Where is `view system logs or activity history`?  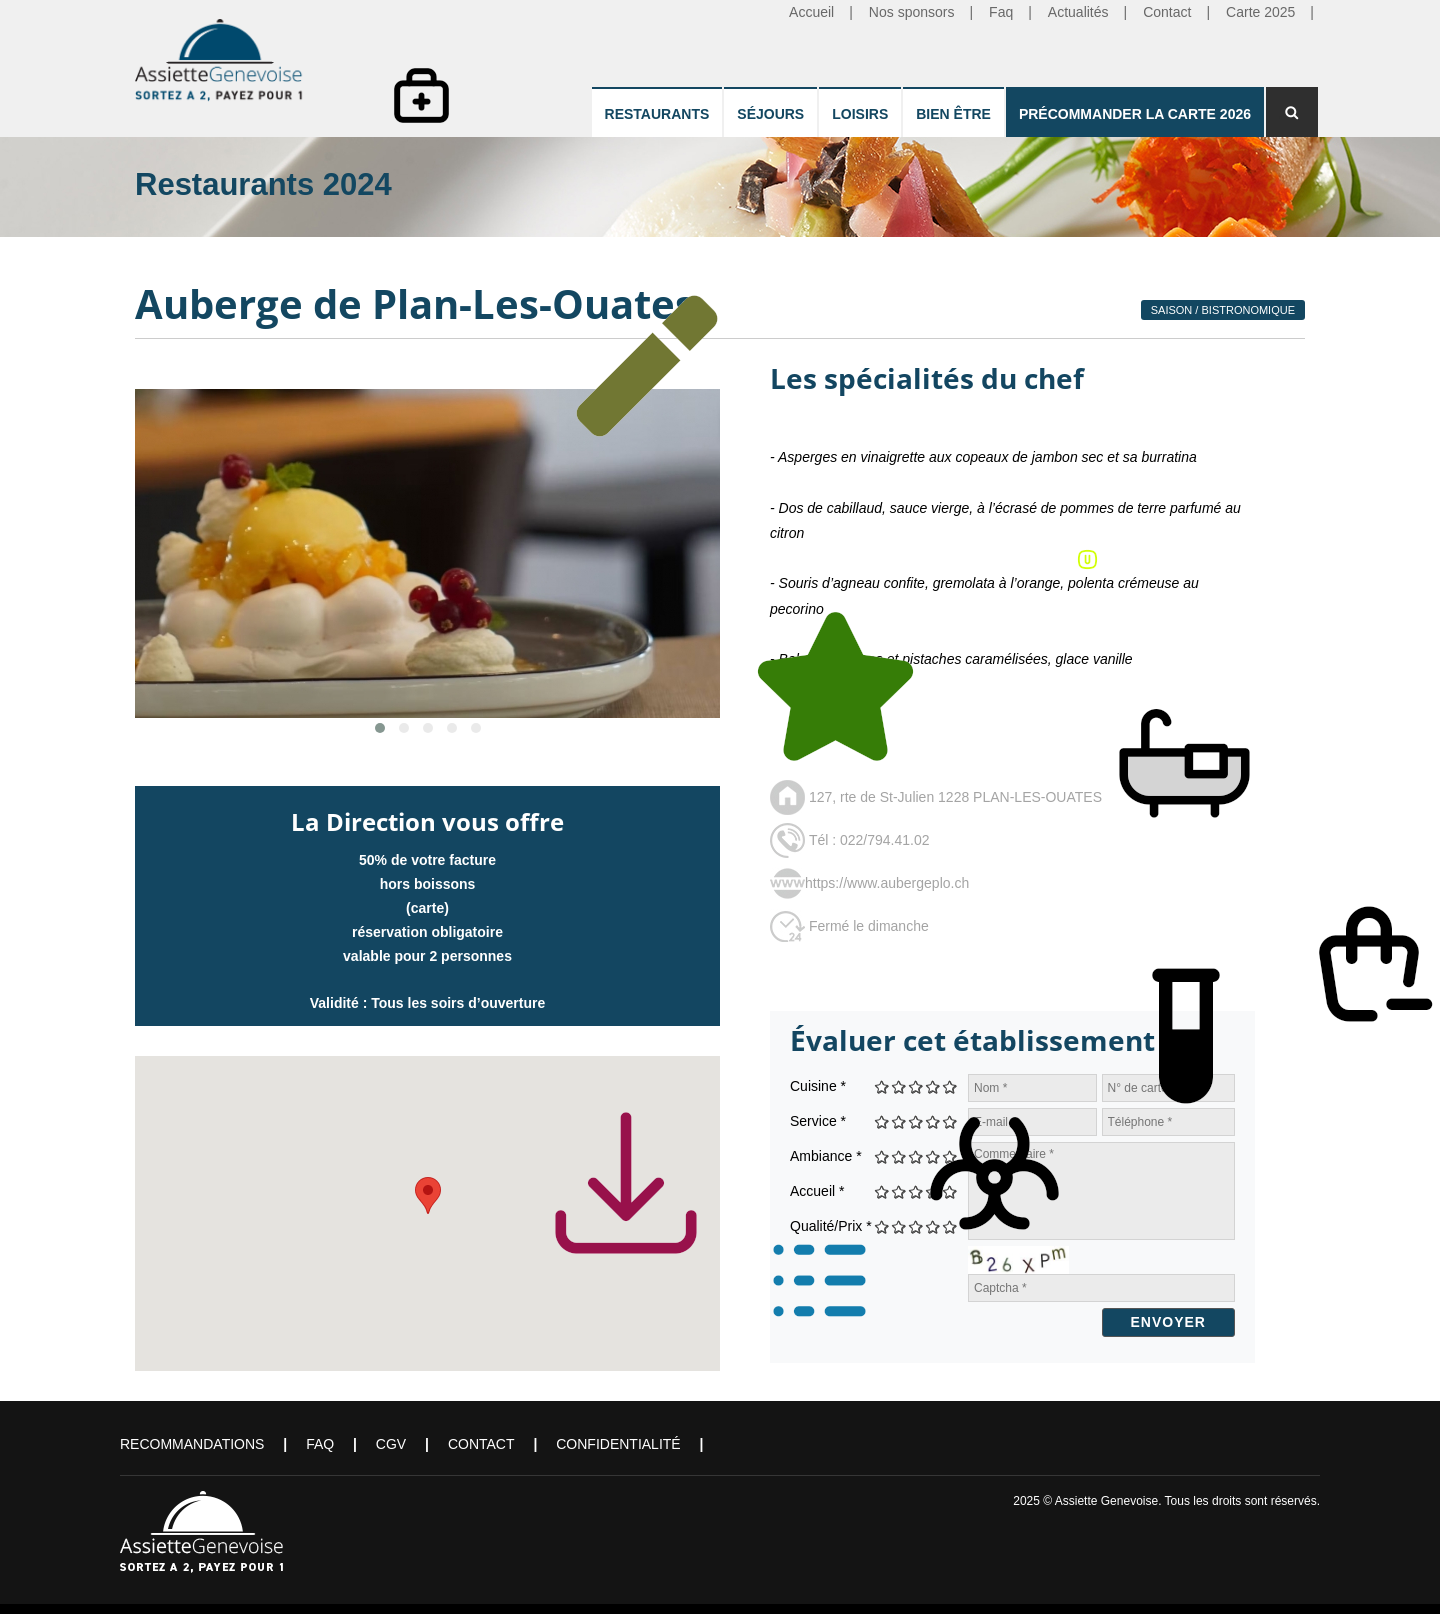
view system logs or activity history is located at coordinates (819, 1280).